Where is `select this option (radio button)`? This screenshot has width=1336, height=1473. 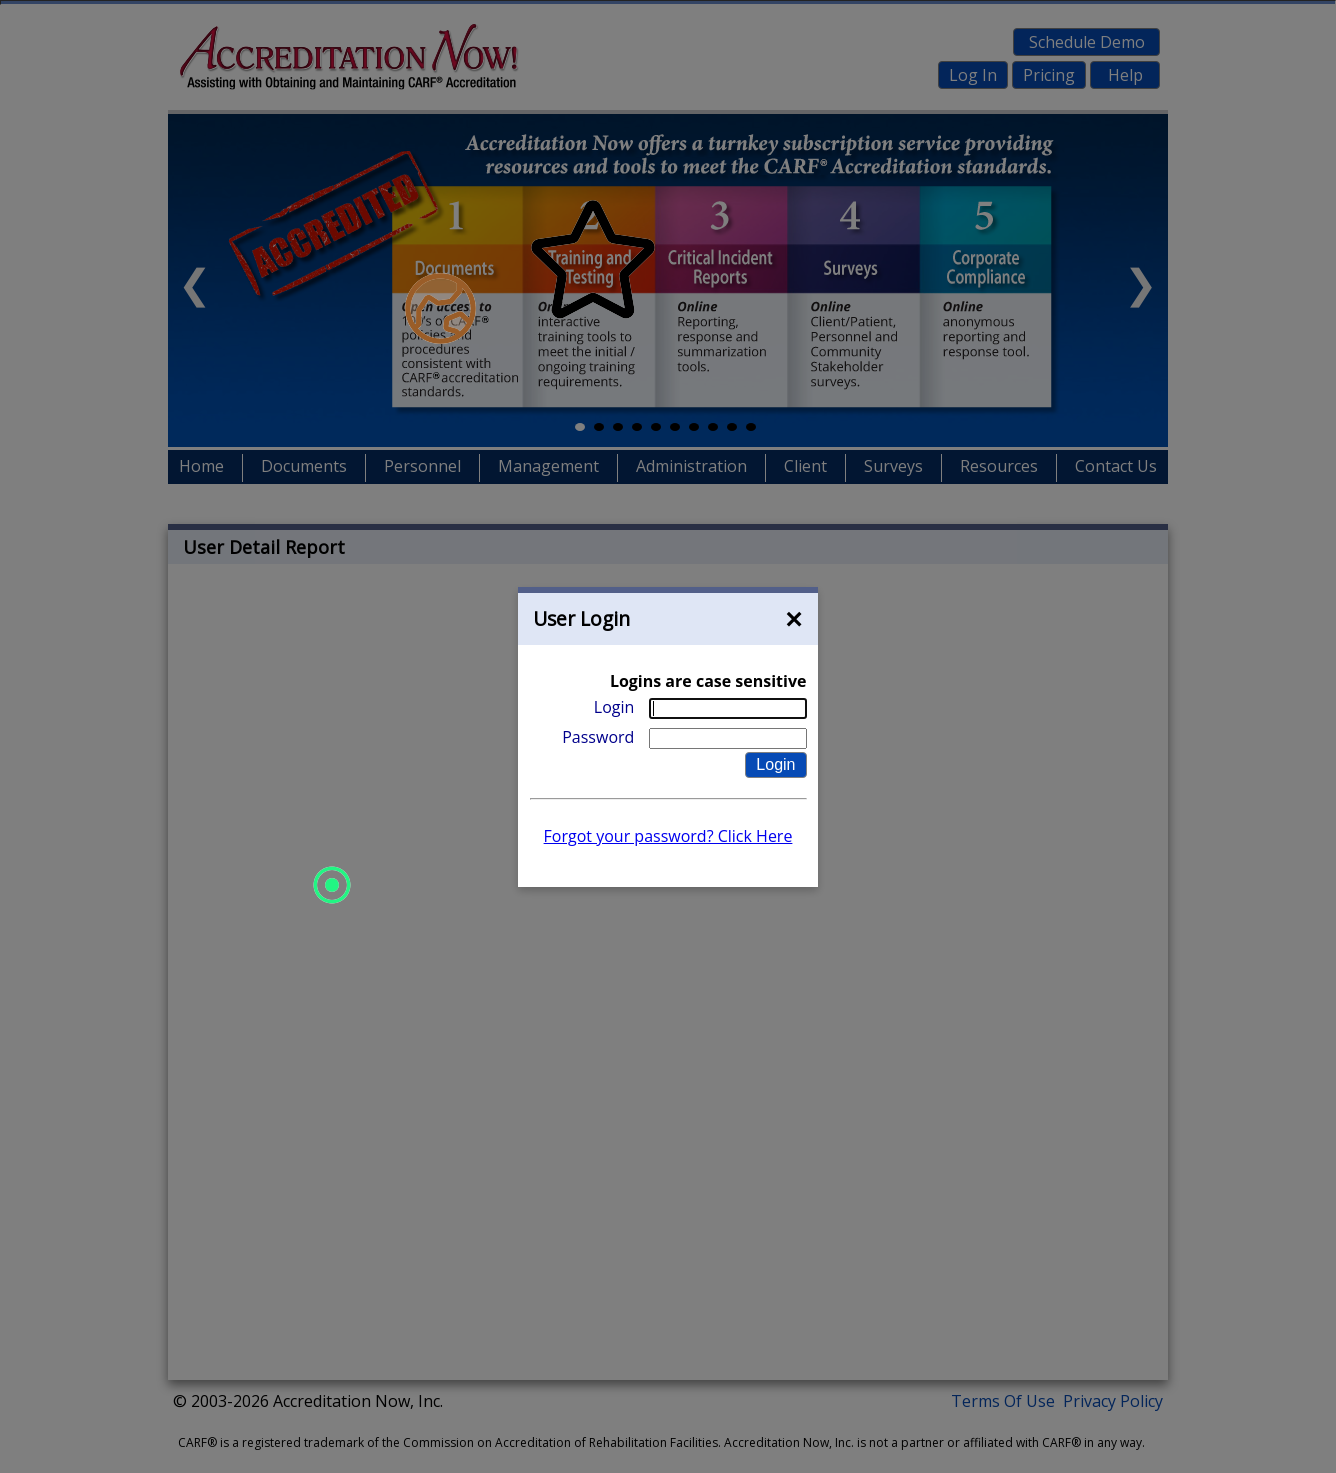
select this option (radio button) is located at coordinates (332, 885).